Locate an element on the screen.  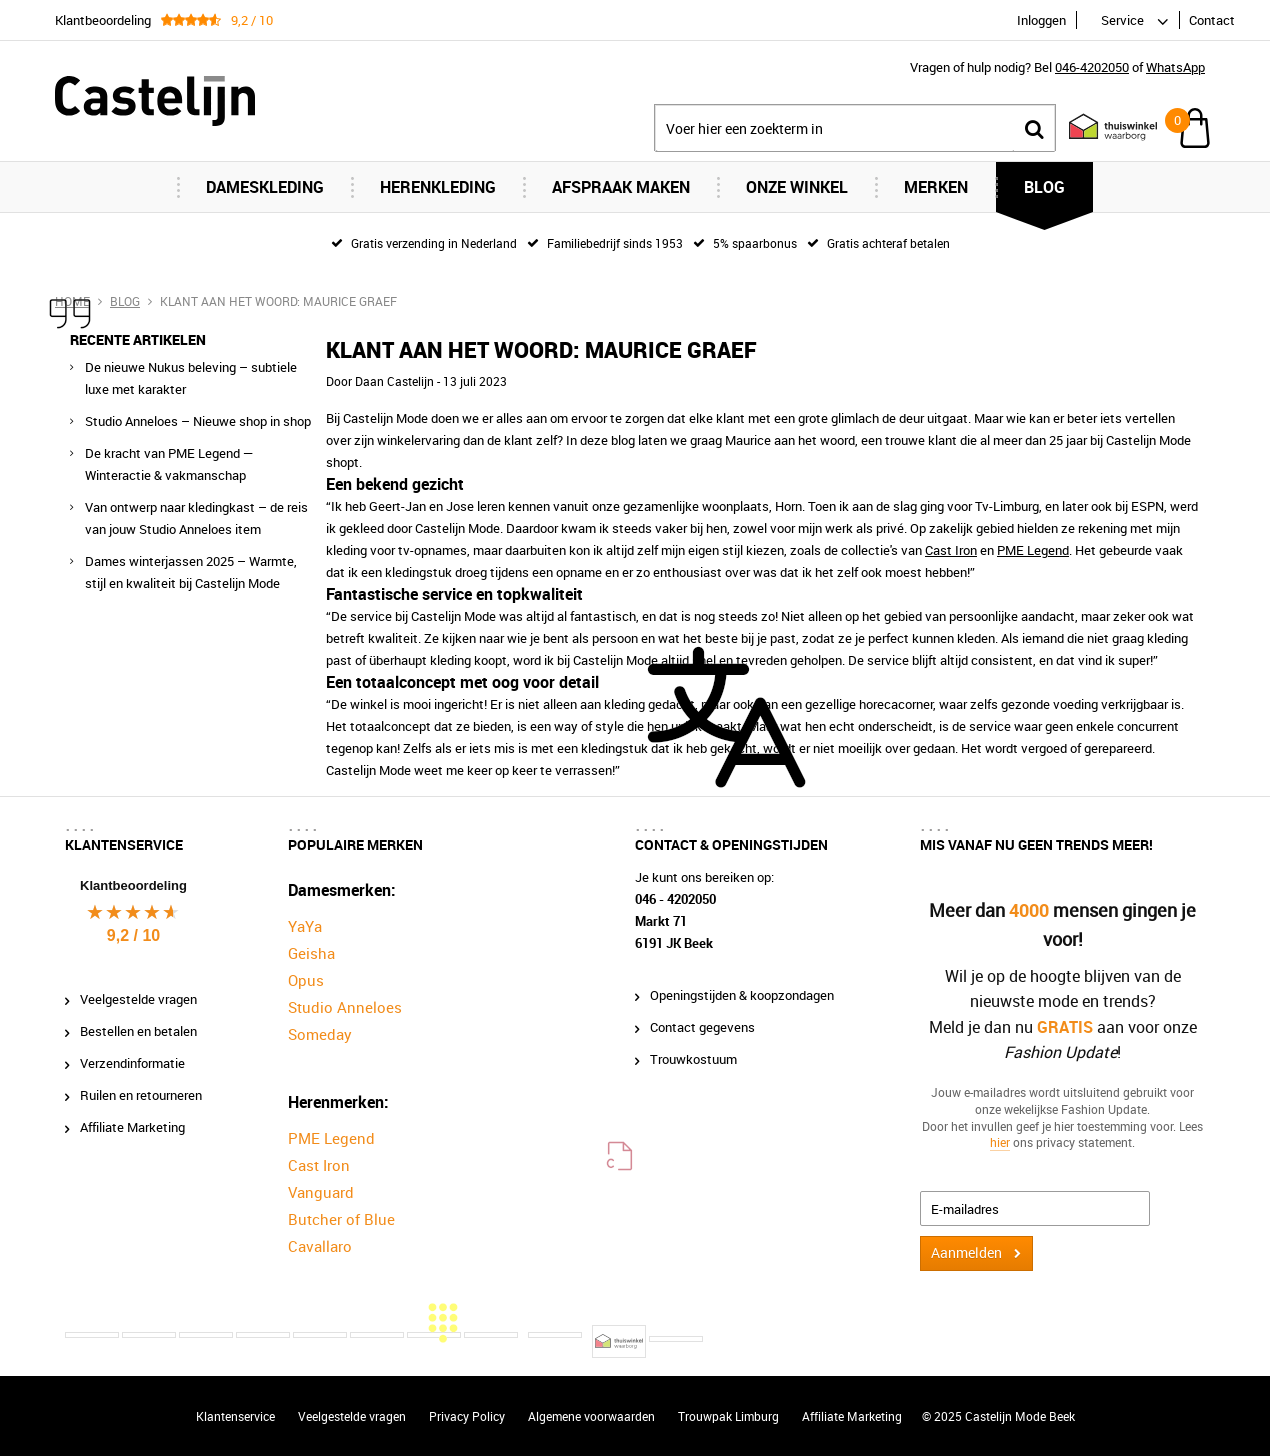
open a C programming language file is located at coordinates (620, 1156).